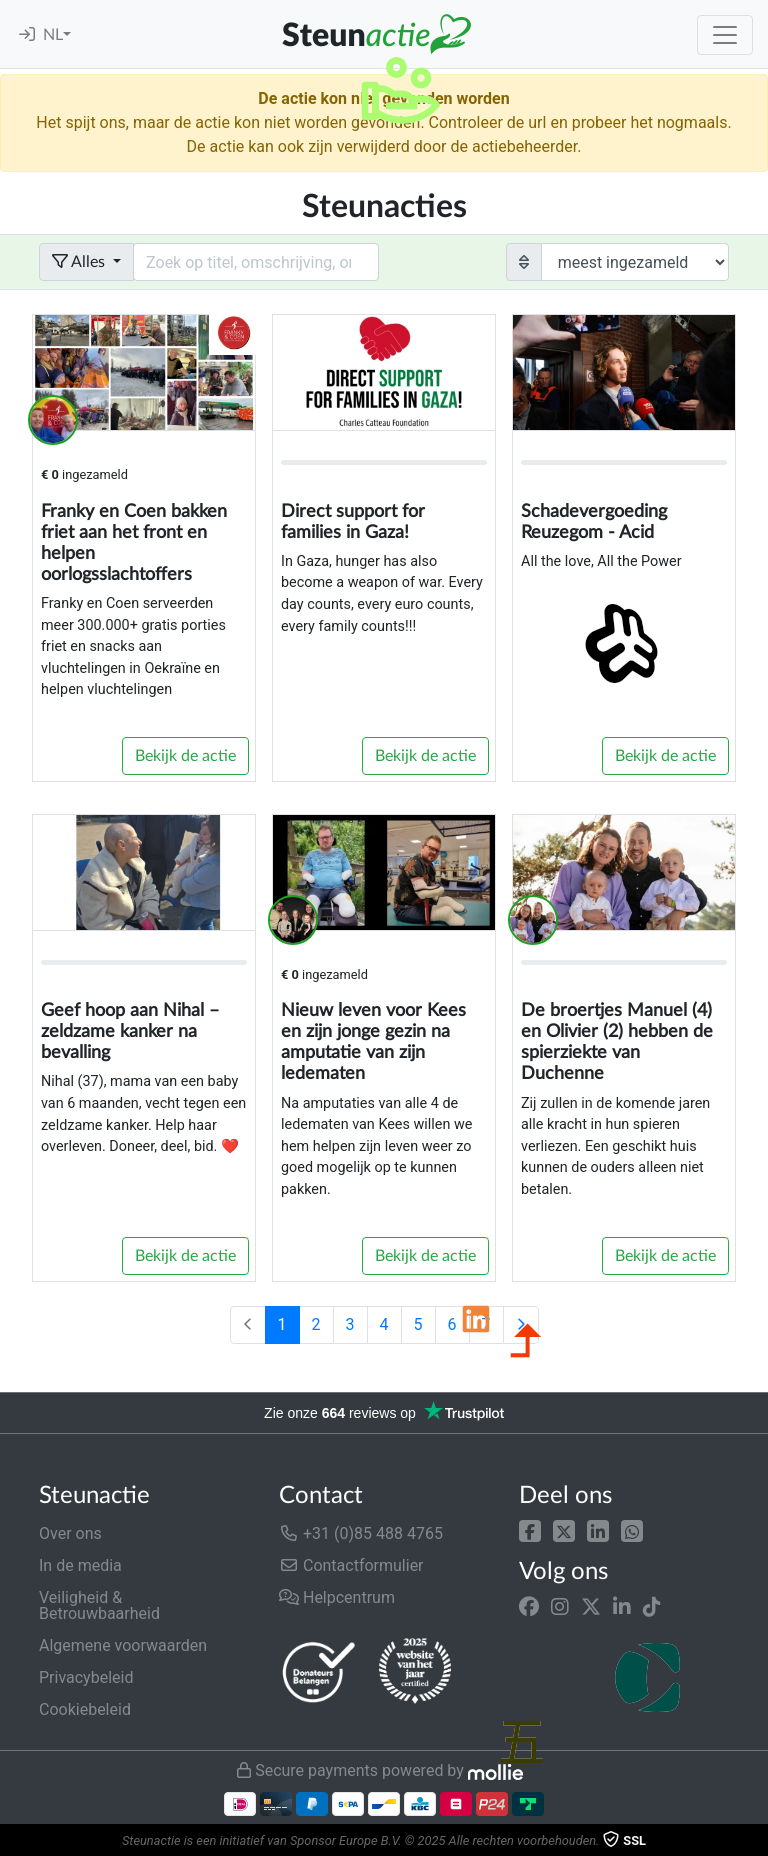 This screenshot has width=768, height=1856. I want to click on turn right then continue forward, so click(525, 1342).